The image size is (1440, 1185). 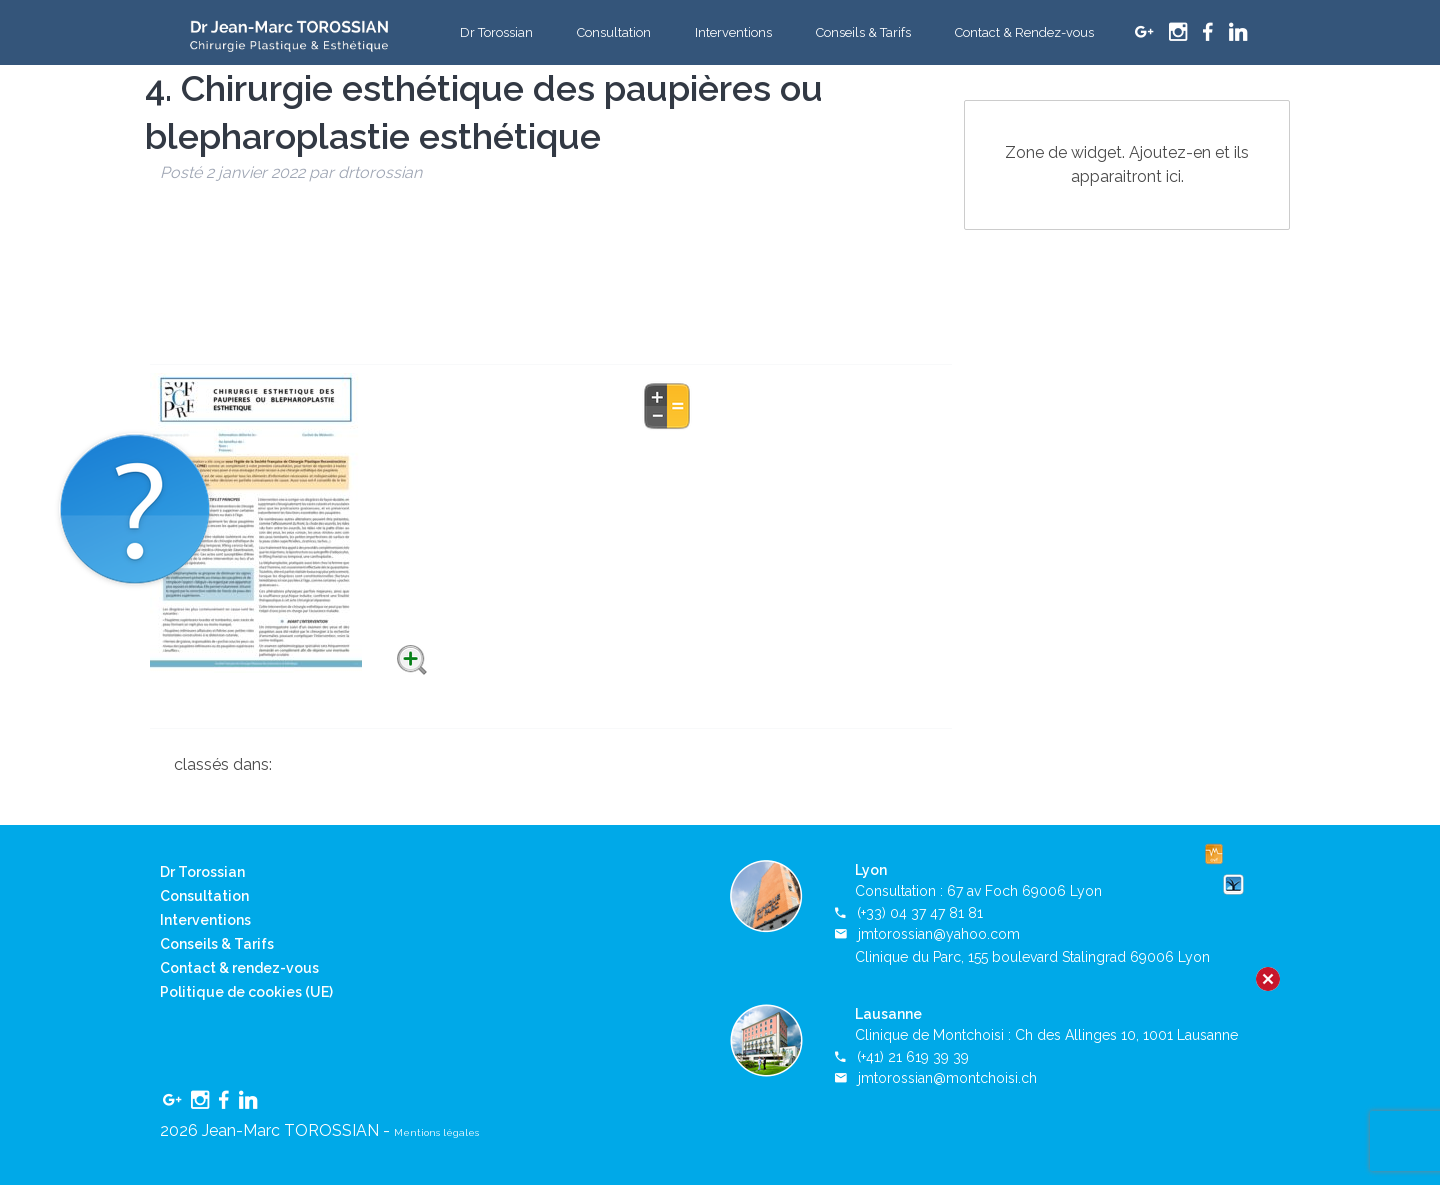 What do you see at coordinates (1214, 854) in the screenshot?
I see `a VirtualBox OVF virtual machine file` at bounding box center [1214, 854].